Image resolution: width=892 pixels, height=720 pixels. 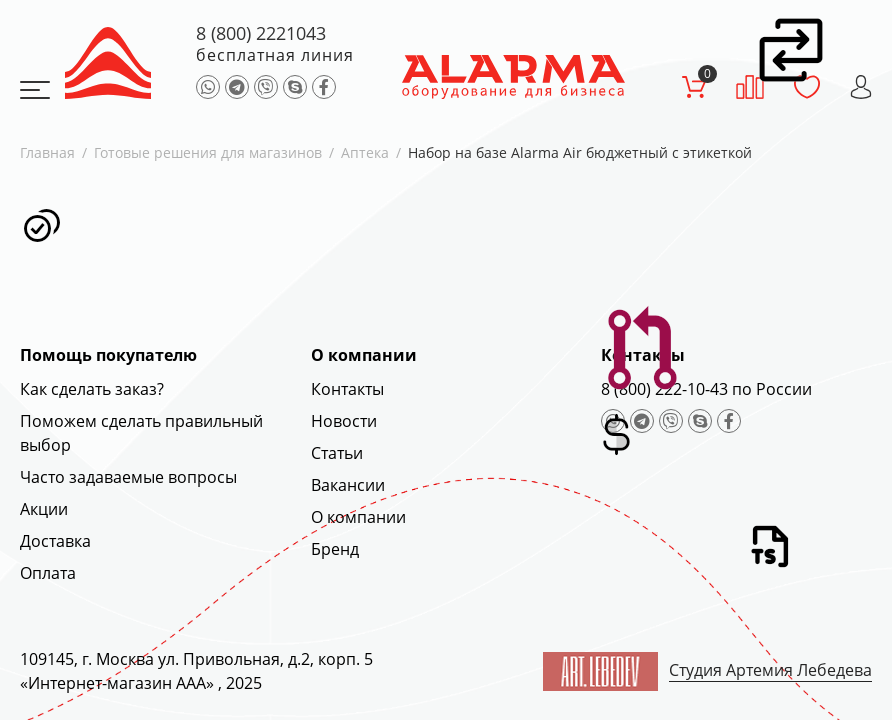 What do you see at coordinates (42, 224) in the screenshot?
I see `view code coverage status` at bounding box center [42, 224].